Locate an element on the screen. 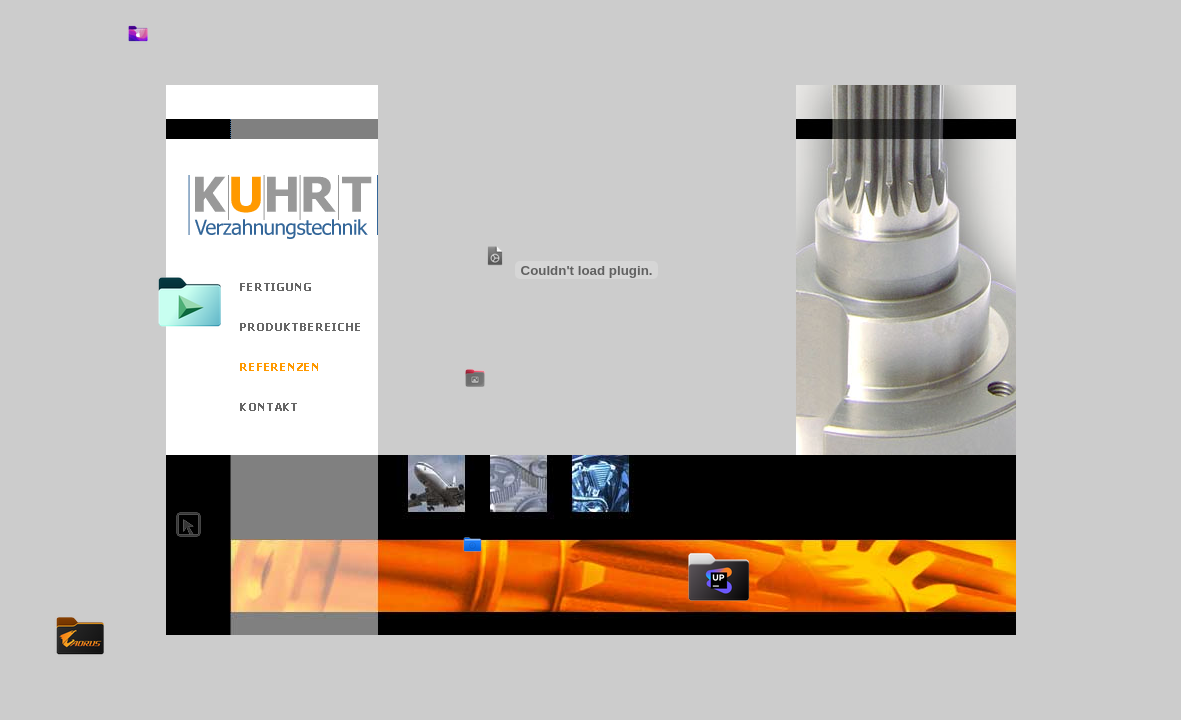 Image resolution: width=1181 pixels, height=720 pixels. open aorus gaming software folder is located at coordinates (80, 637).